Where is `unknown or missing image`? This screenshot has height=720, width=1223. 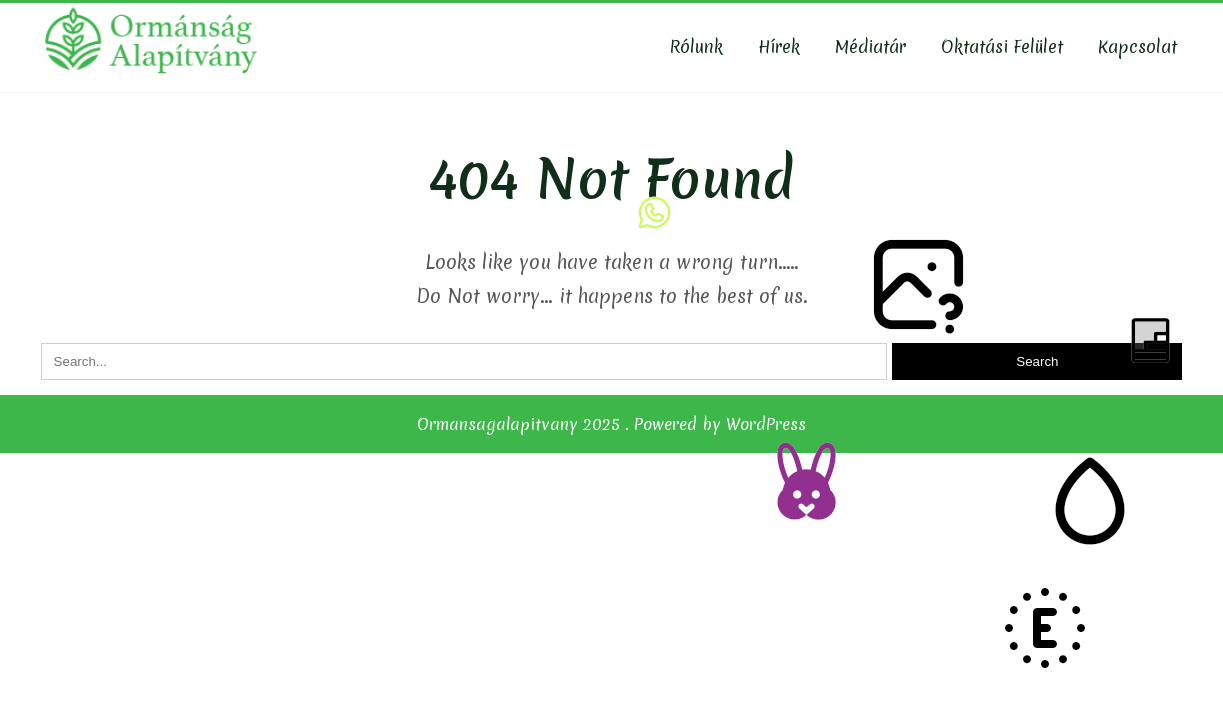
unknown or missing image is located at coordinates (918, 284).